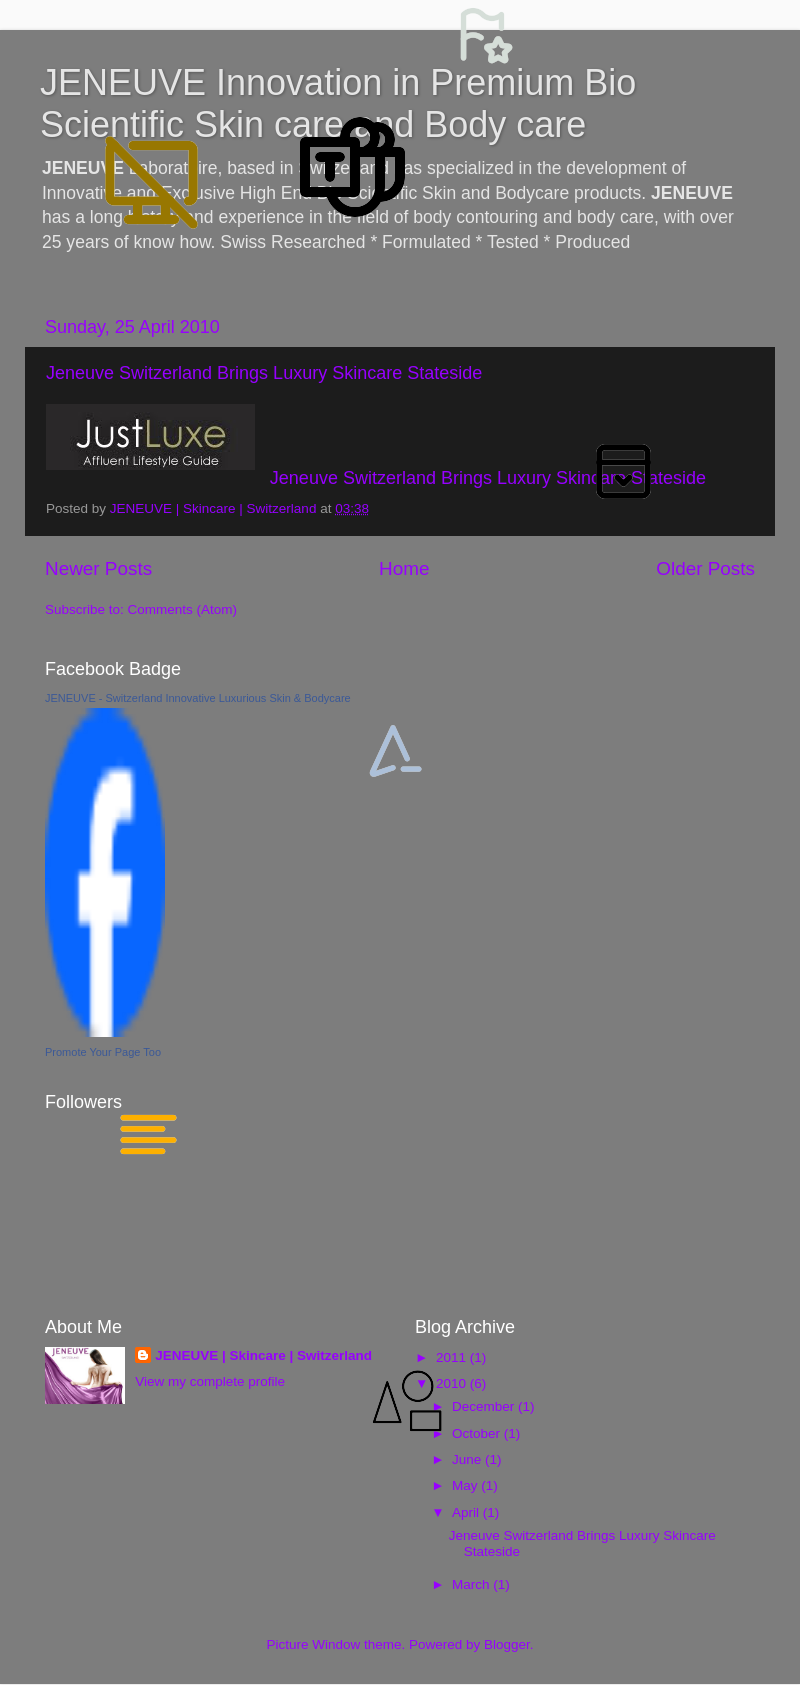  What do you see at coordinates (623, 471) in the screenshot?
I see `expand the navigation bar` at bounding box center [623, 471].